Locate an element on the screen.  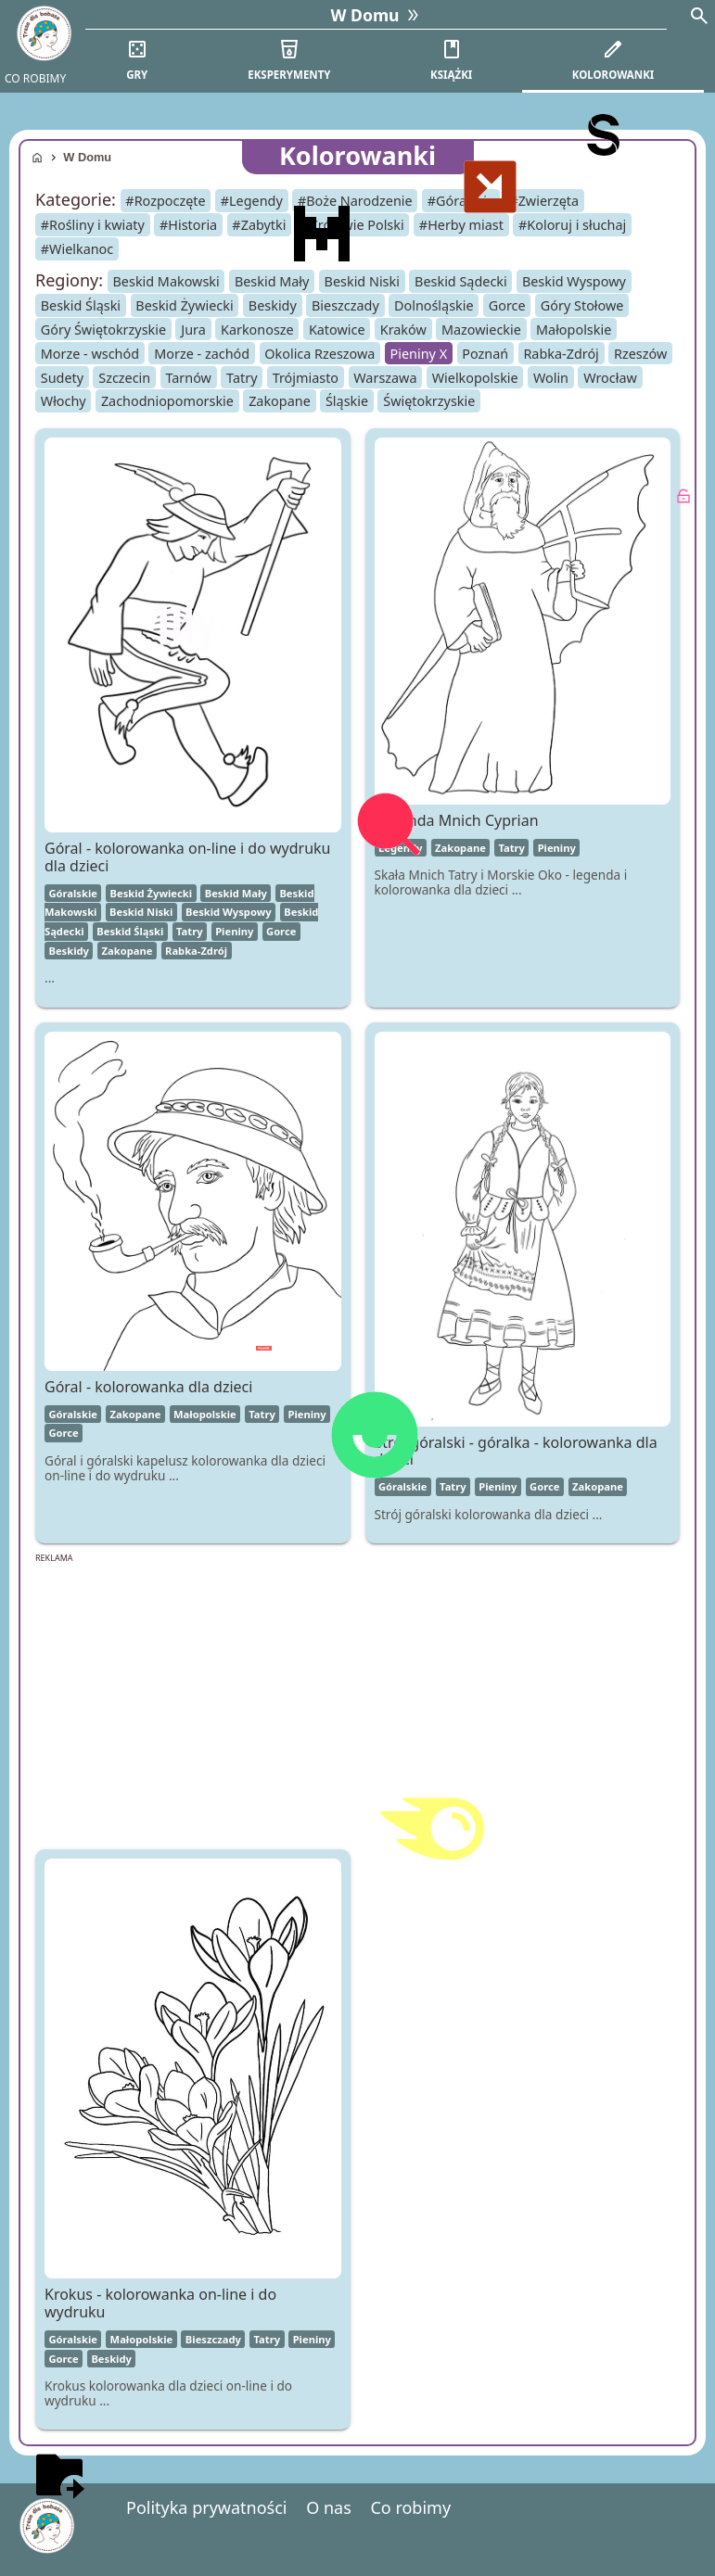
view your profile is located at coordinates (375, 1435).